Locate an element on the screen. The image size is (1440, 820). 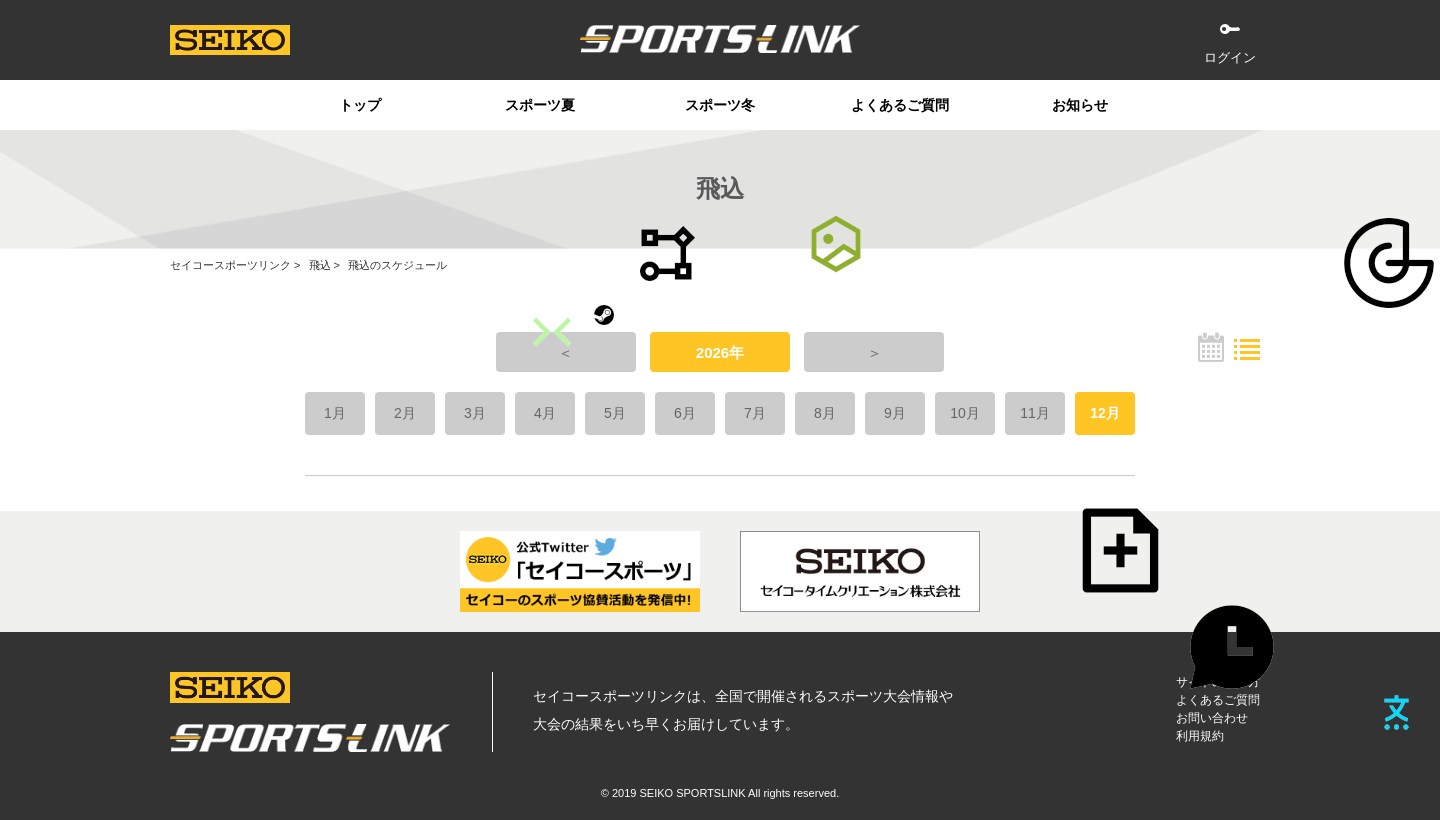
visit the Game Developer website is located at coordinates (1389, 263).